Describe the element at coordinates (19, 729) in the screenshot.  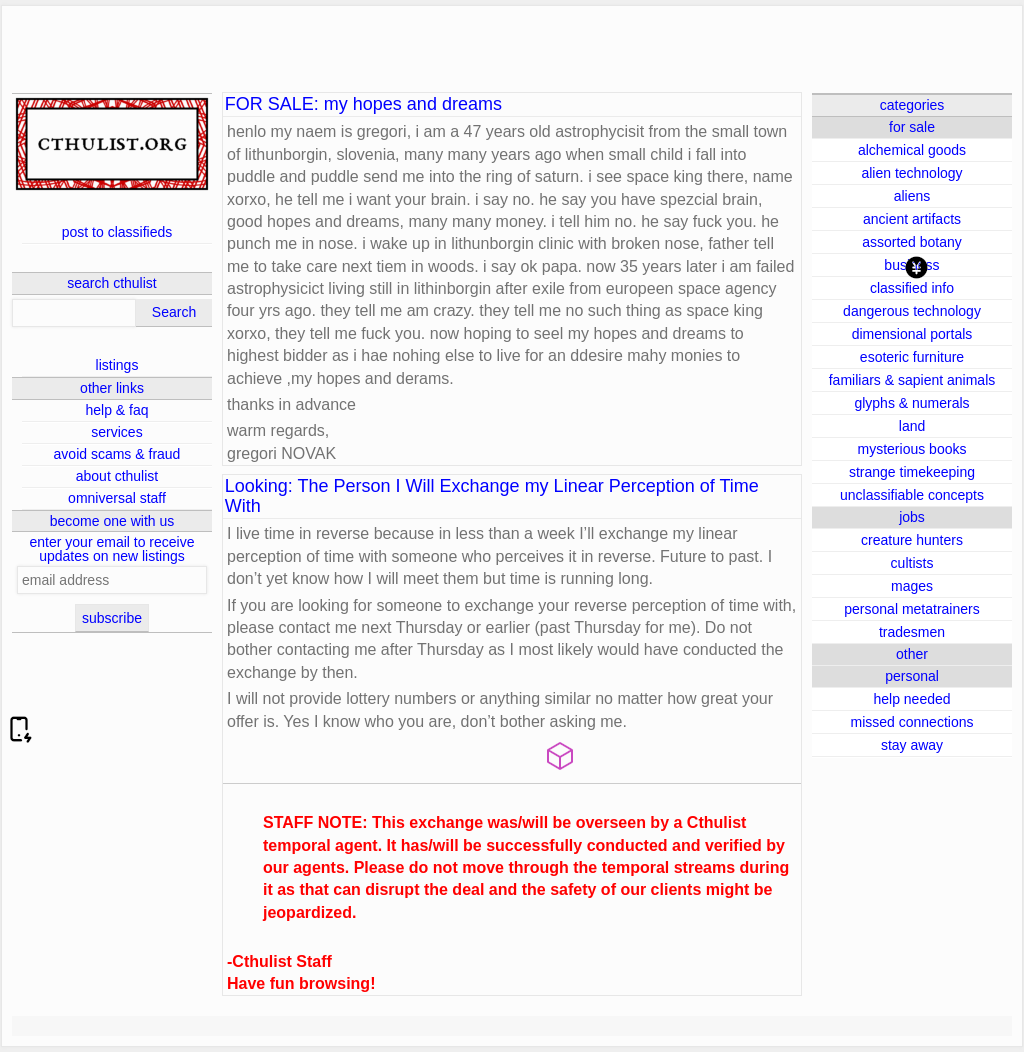
I see `phone charging status indicator` at that location.